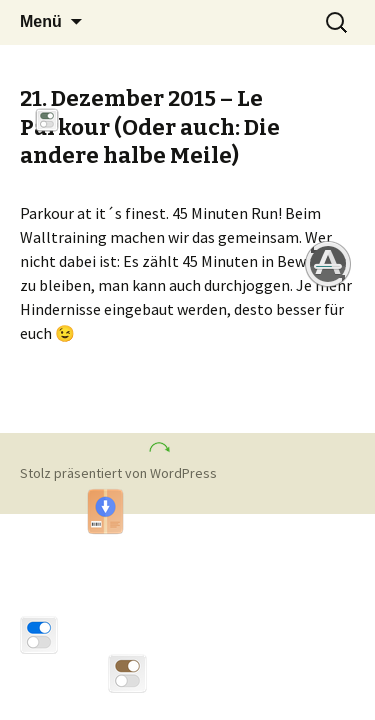  I want to click on open system tweaks or settings customization, so click(127, 673).